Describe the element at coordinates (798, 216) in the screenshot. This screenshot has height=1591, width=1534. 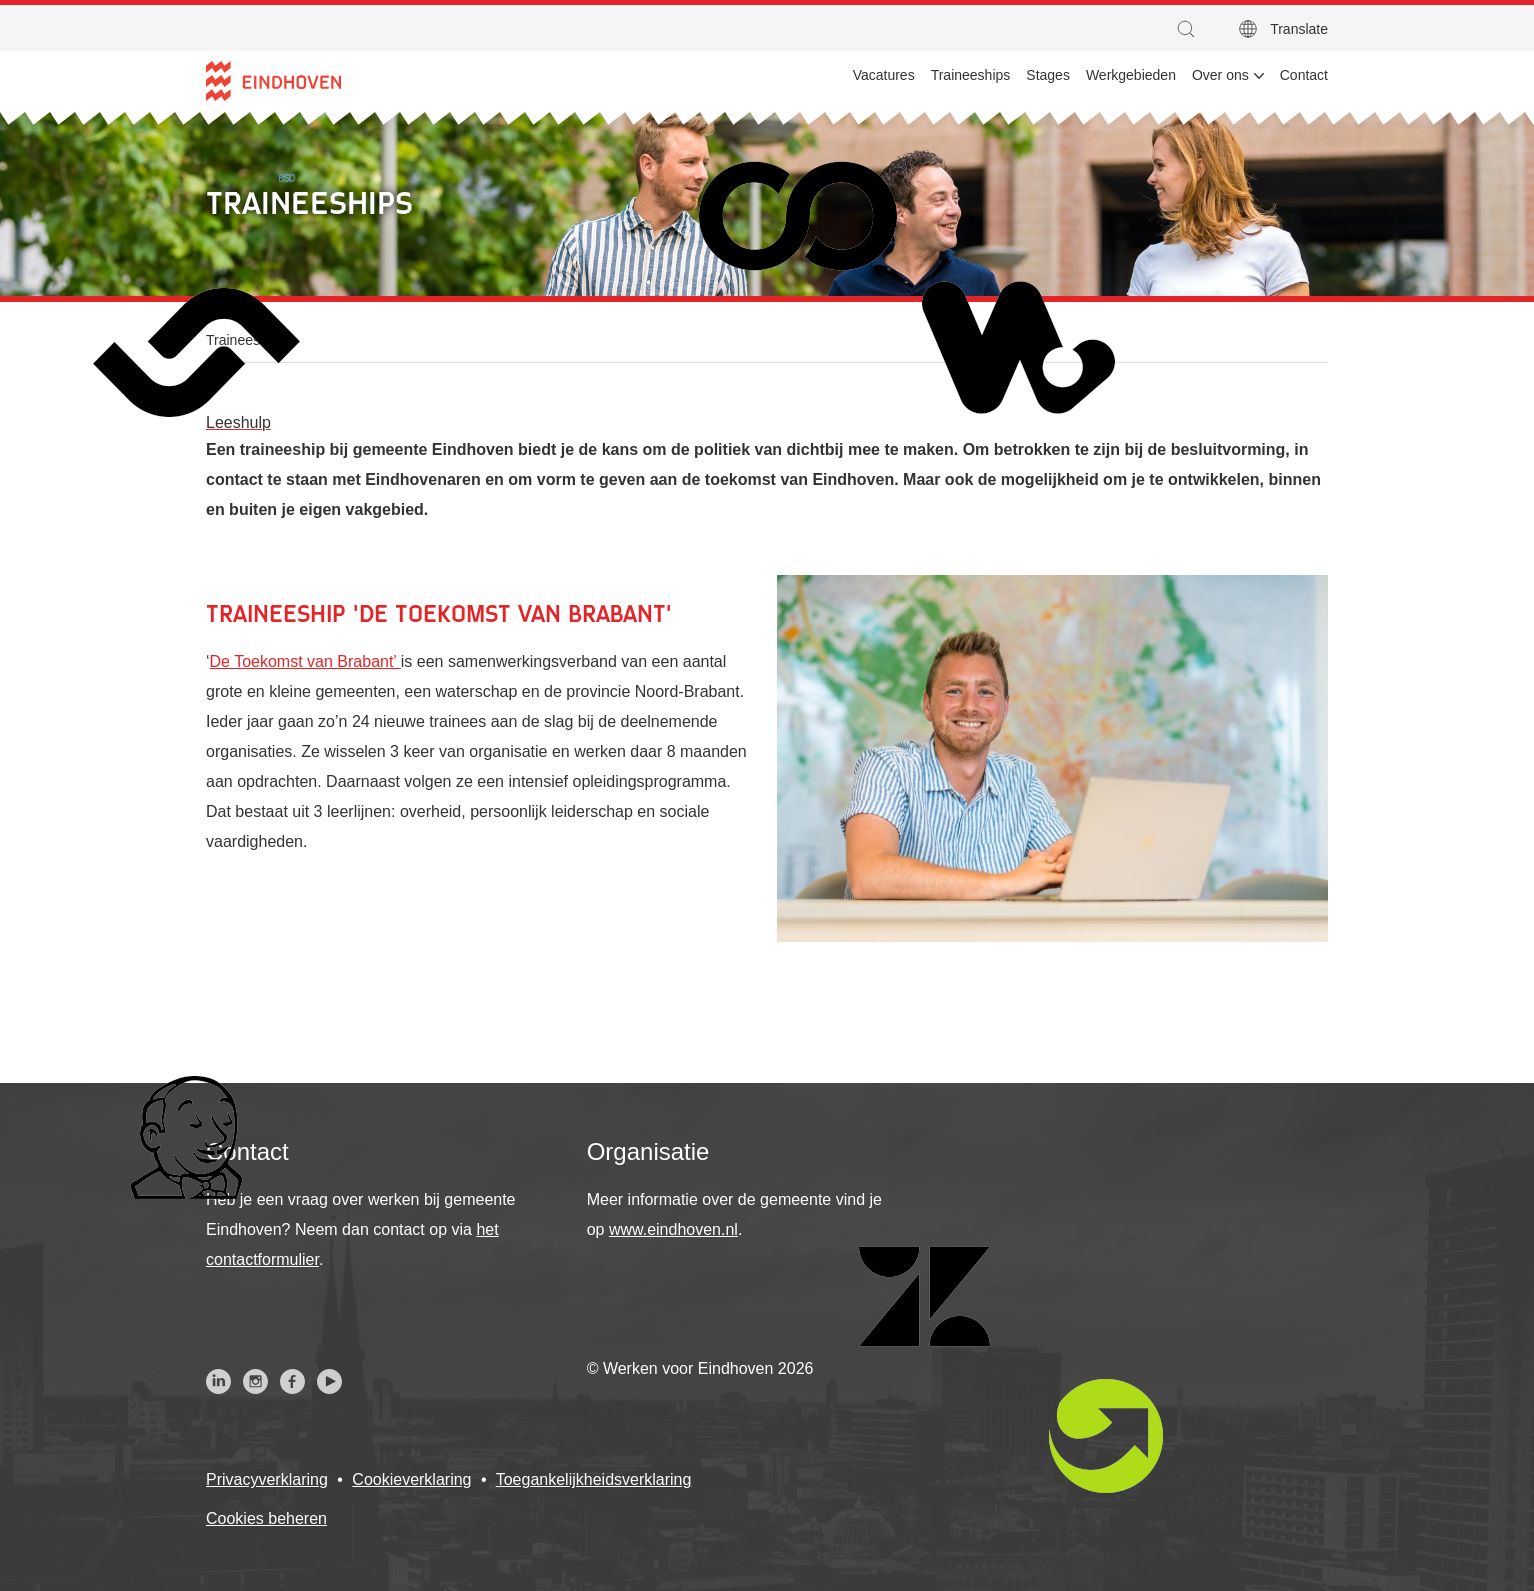
I see `visit gitconnected developer portfolio platform` at that location.